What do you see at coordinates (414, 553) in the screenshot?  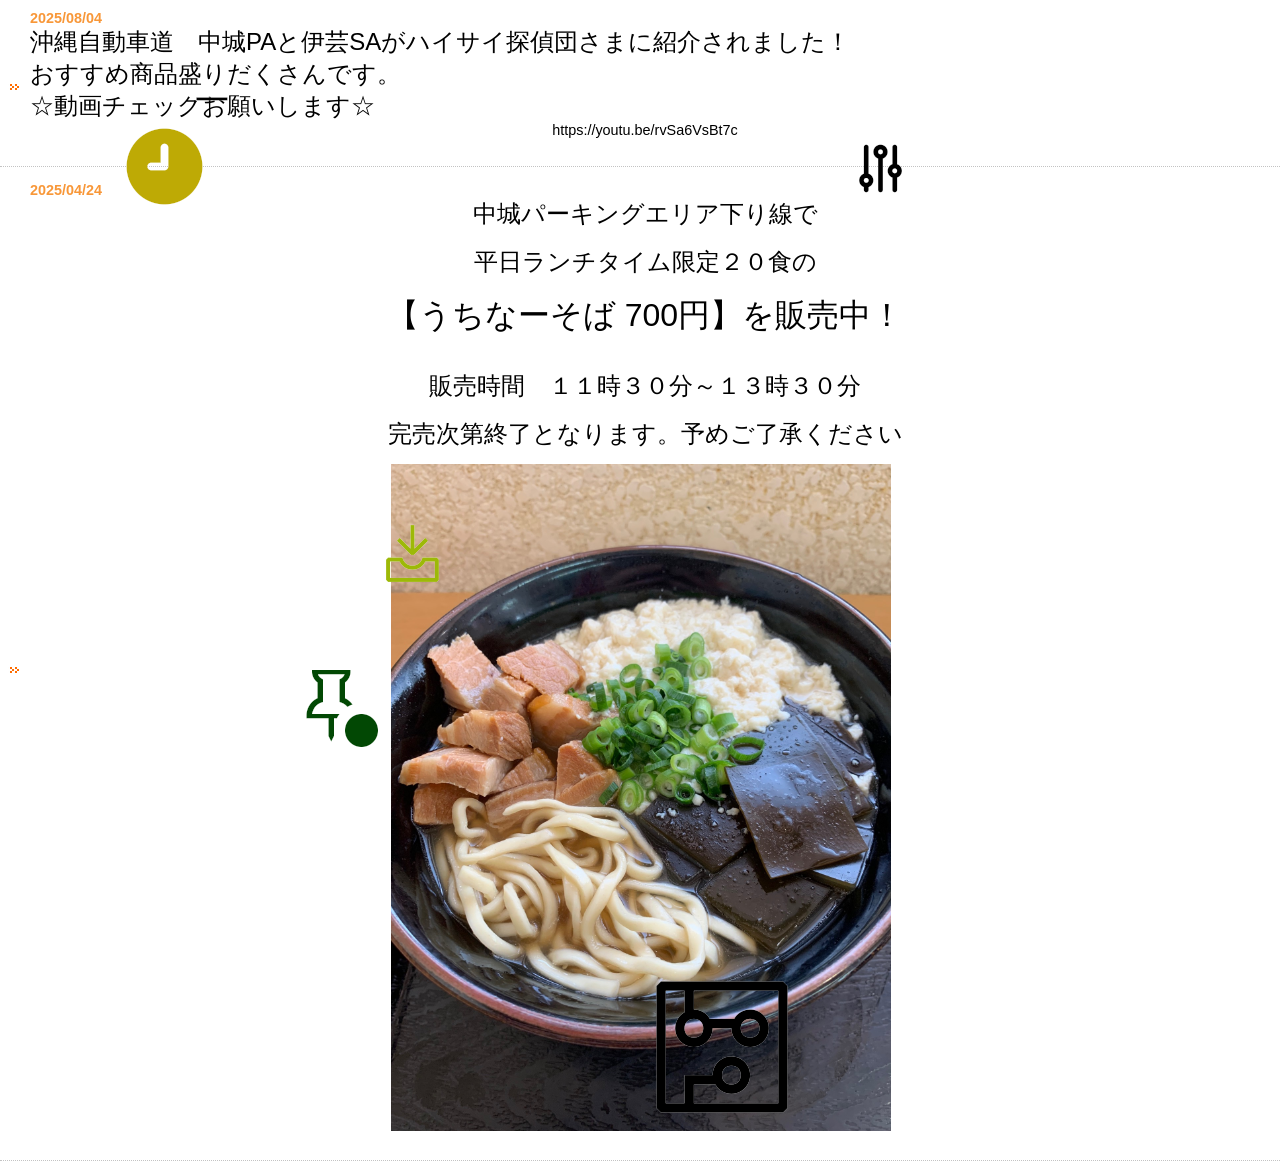 I see `stash changes in git` at bounding box center [414, 553].